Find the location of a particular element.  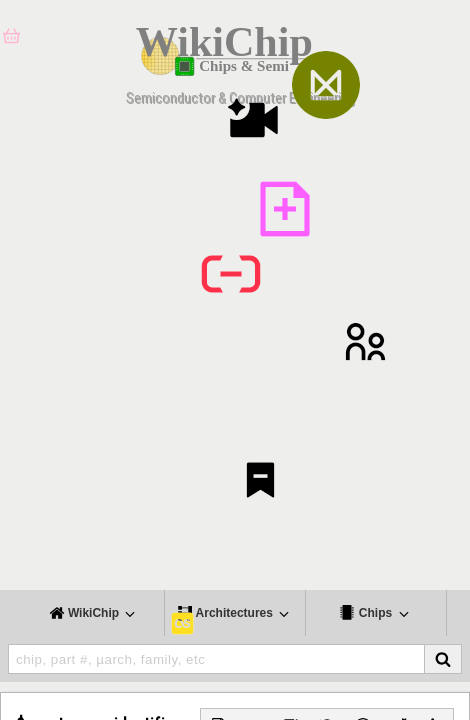

remove from saved bookmarks is located at coordinates (260, 479).